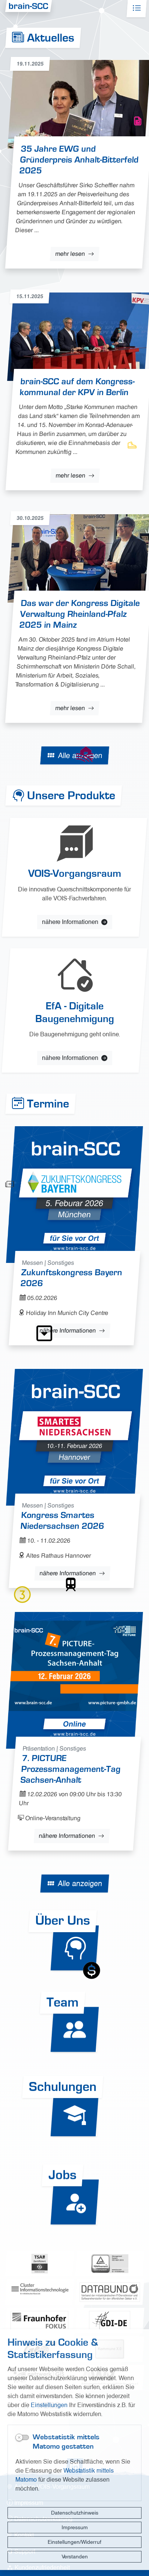 Image resolution: width=149 pixels, height=2576 pixels. Describe the element at coordinates (84, 754) in the screenshot. I see `access farm or agricultural features` at that location.